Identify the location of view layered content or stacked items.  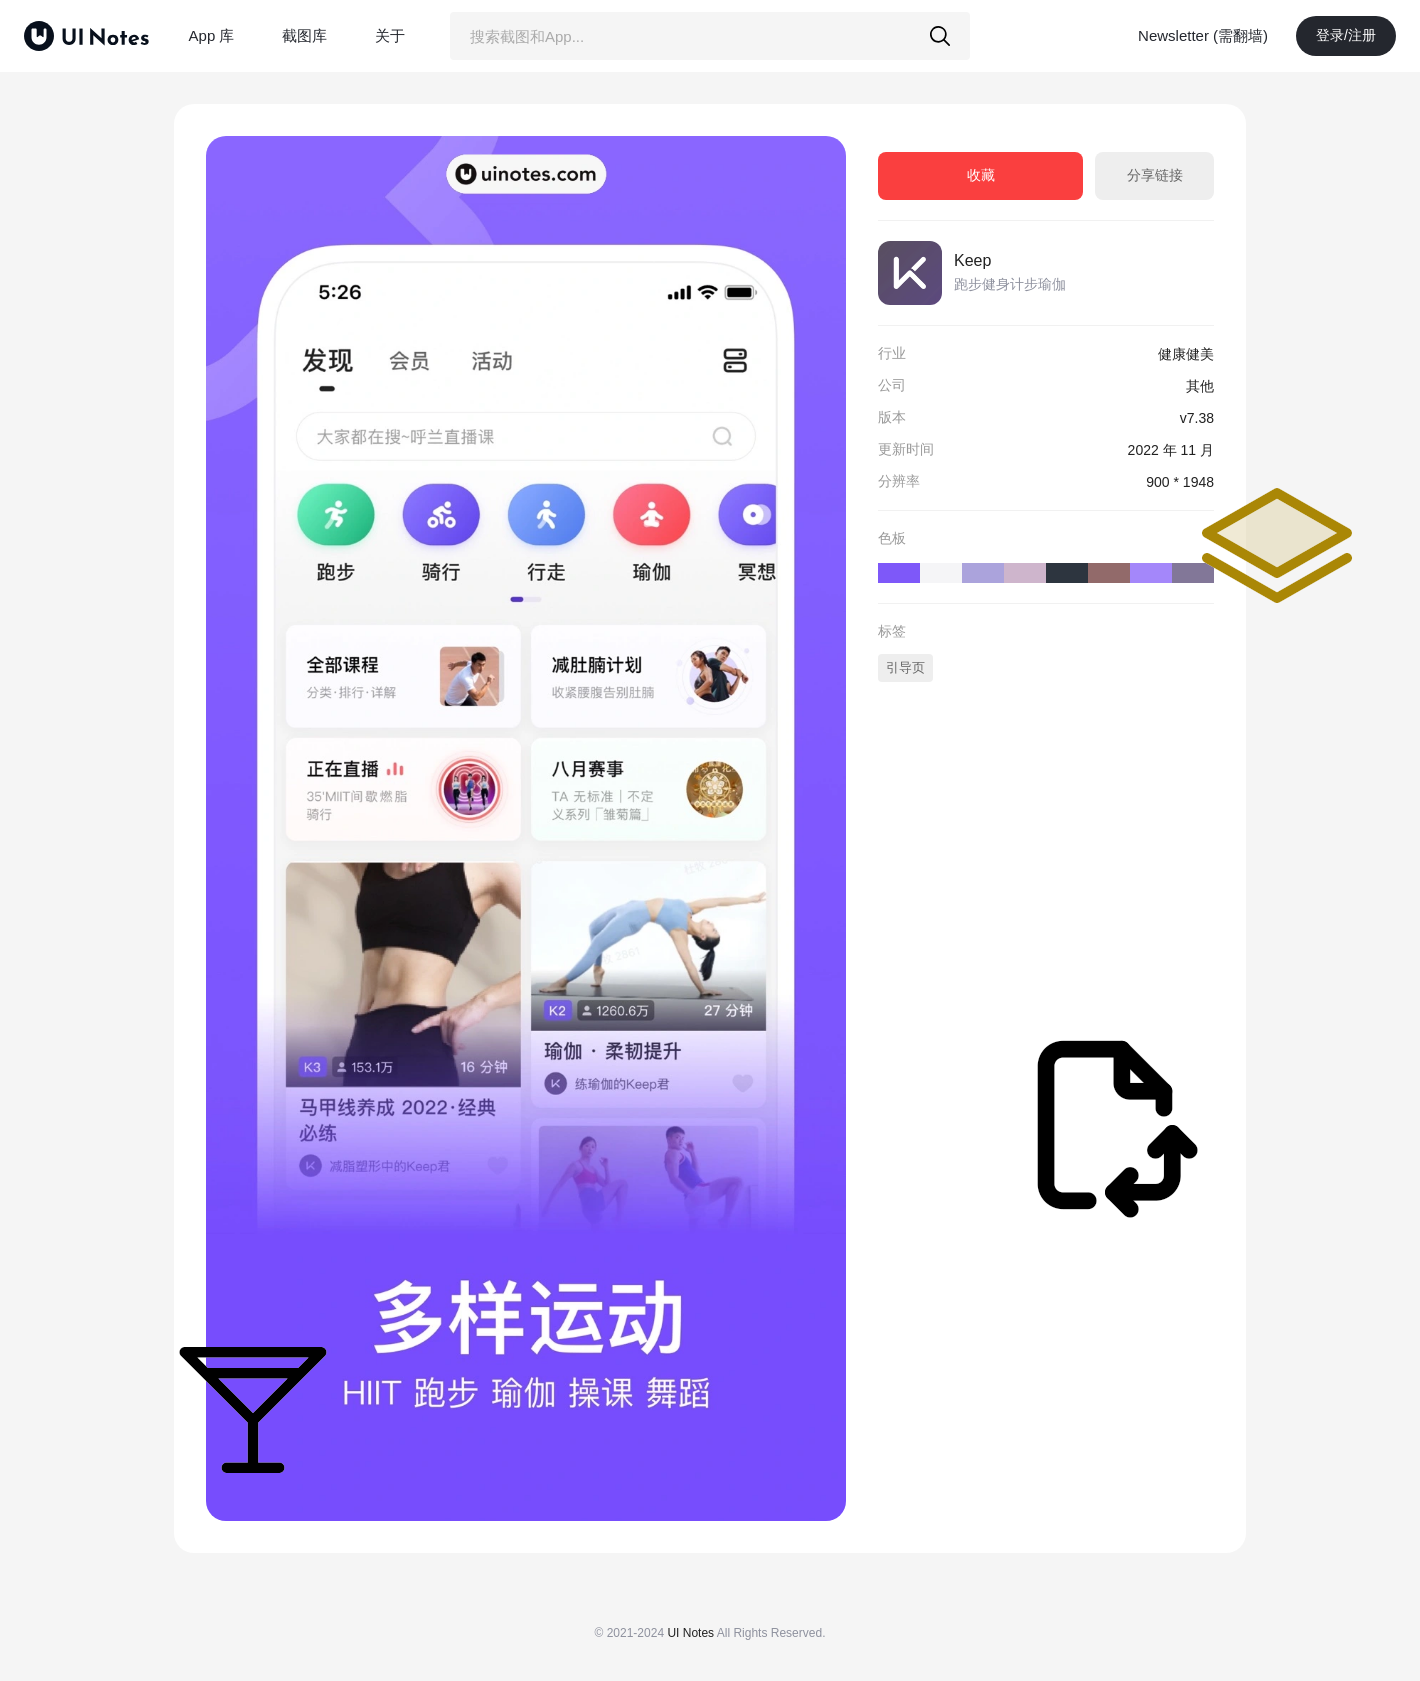
(1277, 548).